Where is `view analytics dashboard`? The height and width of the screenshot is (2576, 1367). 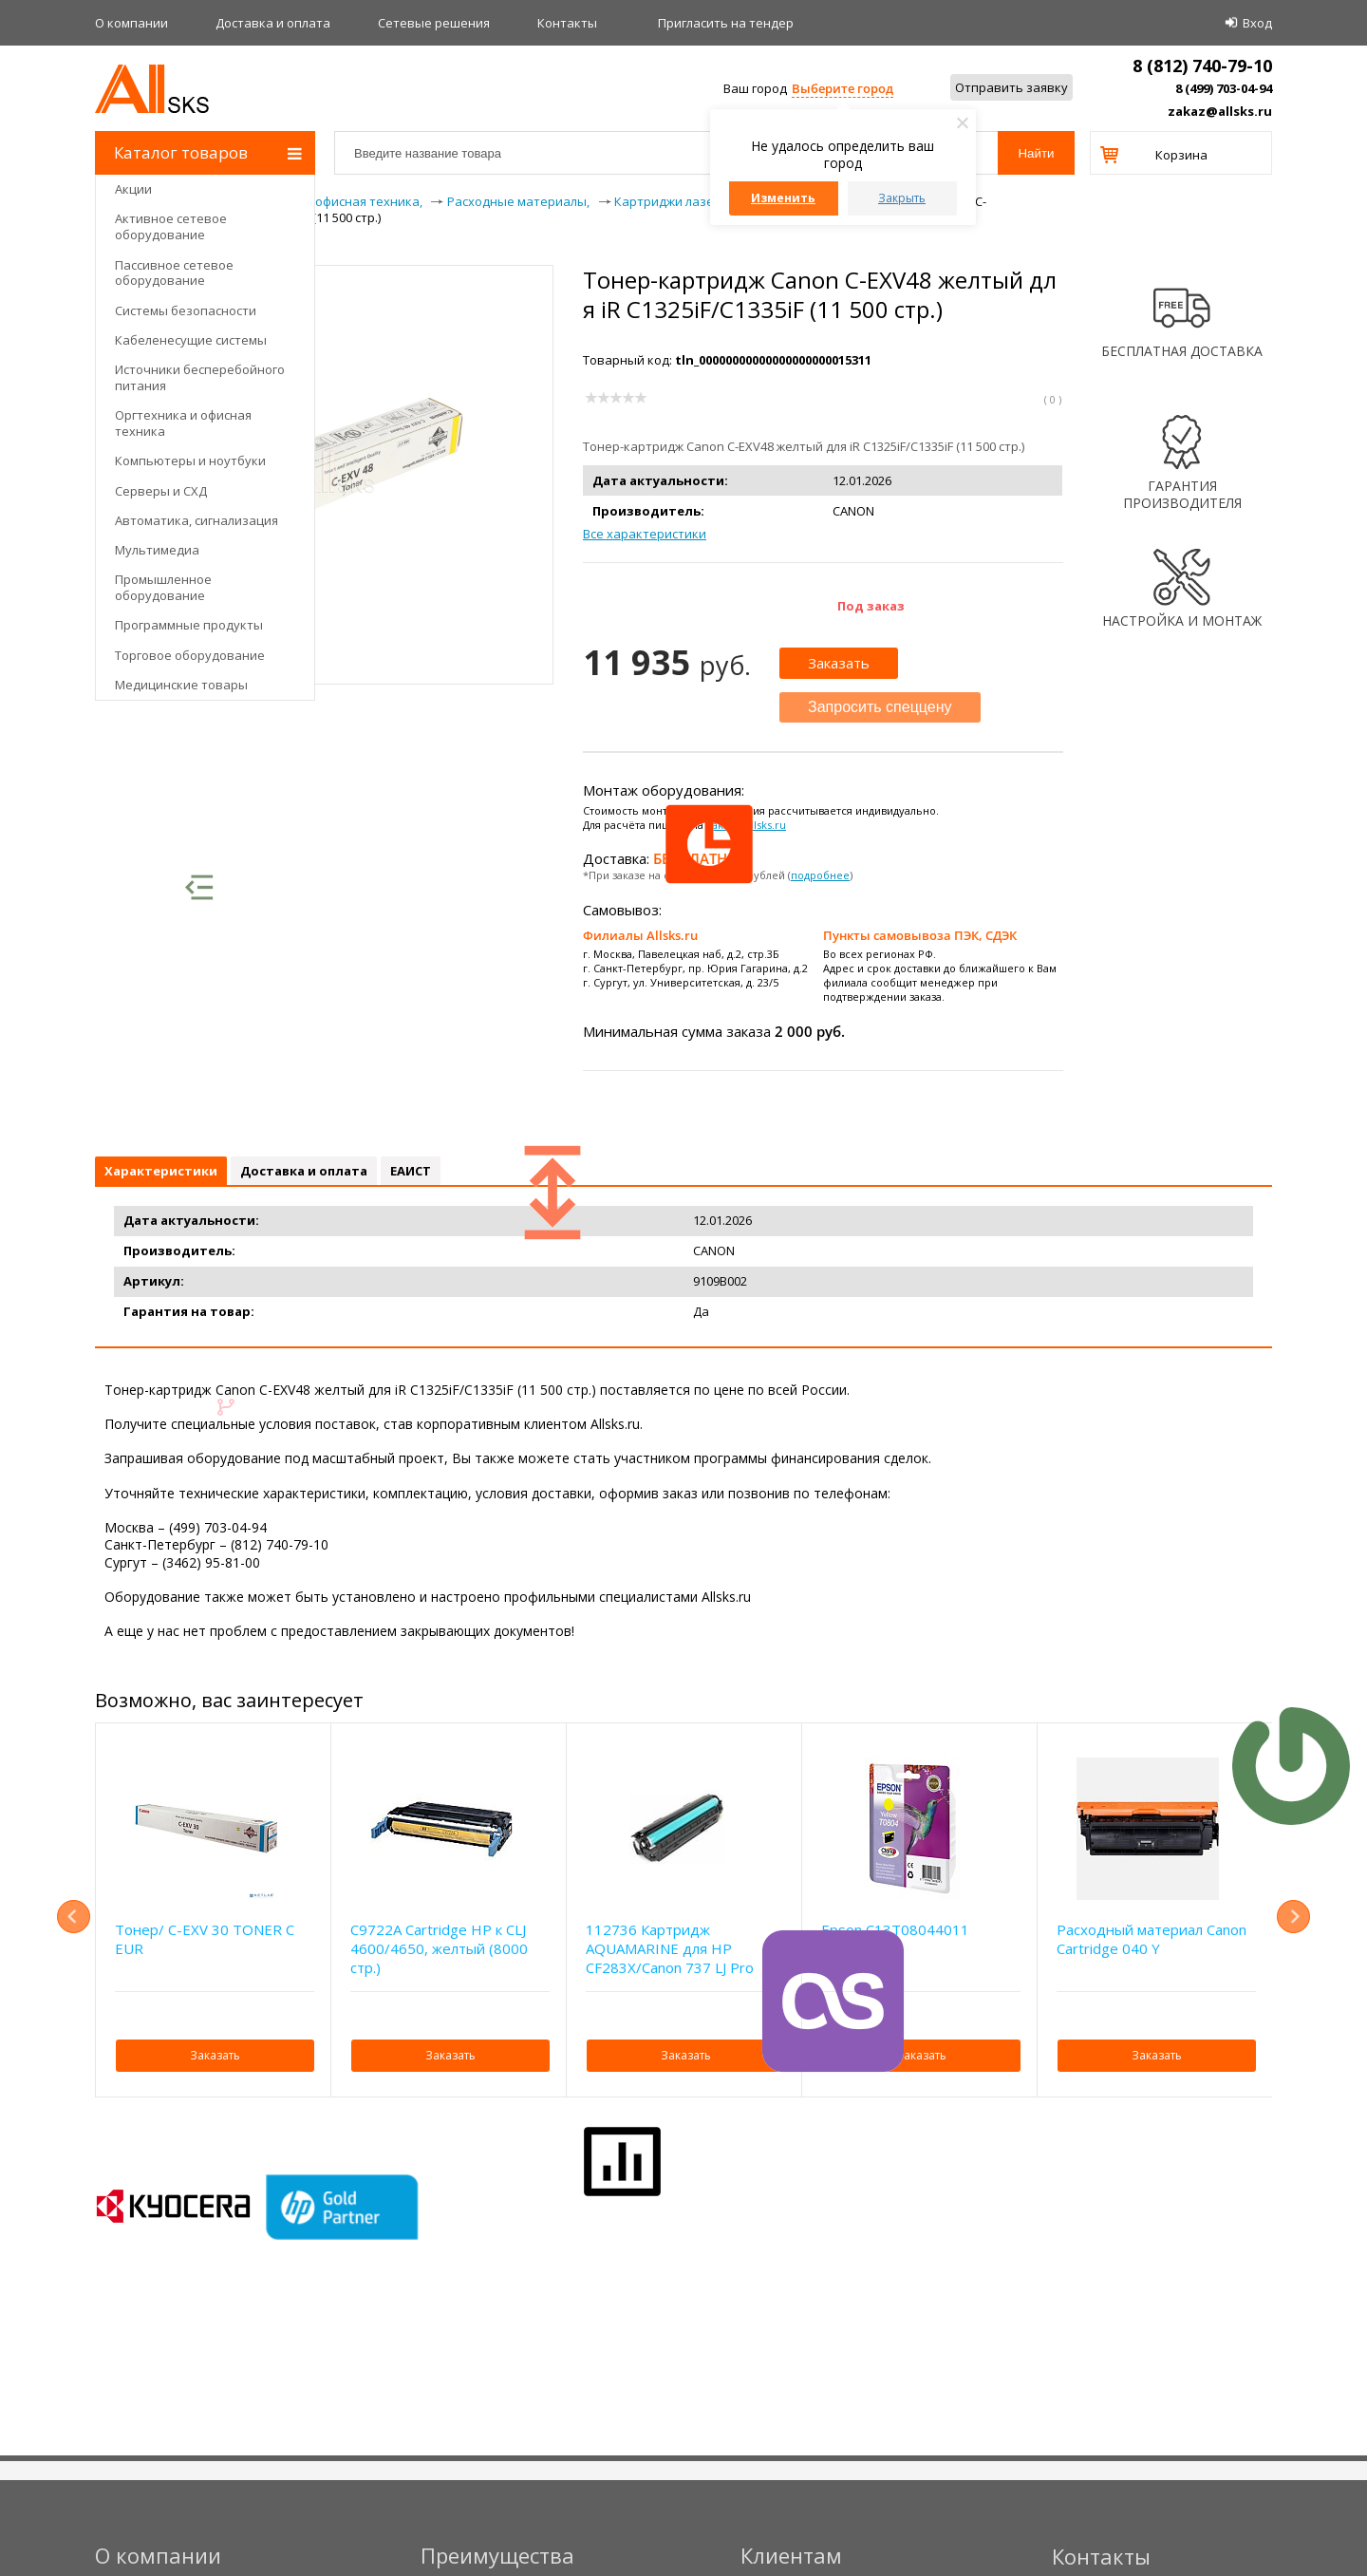 view analytics dashboard is located at coordinates (622, 2161).